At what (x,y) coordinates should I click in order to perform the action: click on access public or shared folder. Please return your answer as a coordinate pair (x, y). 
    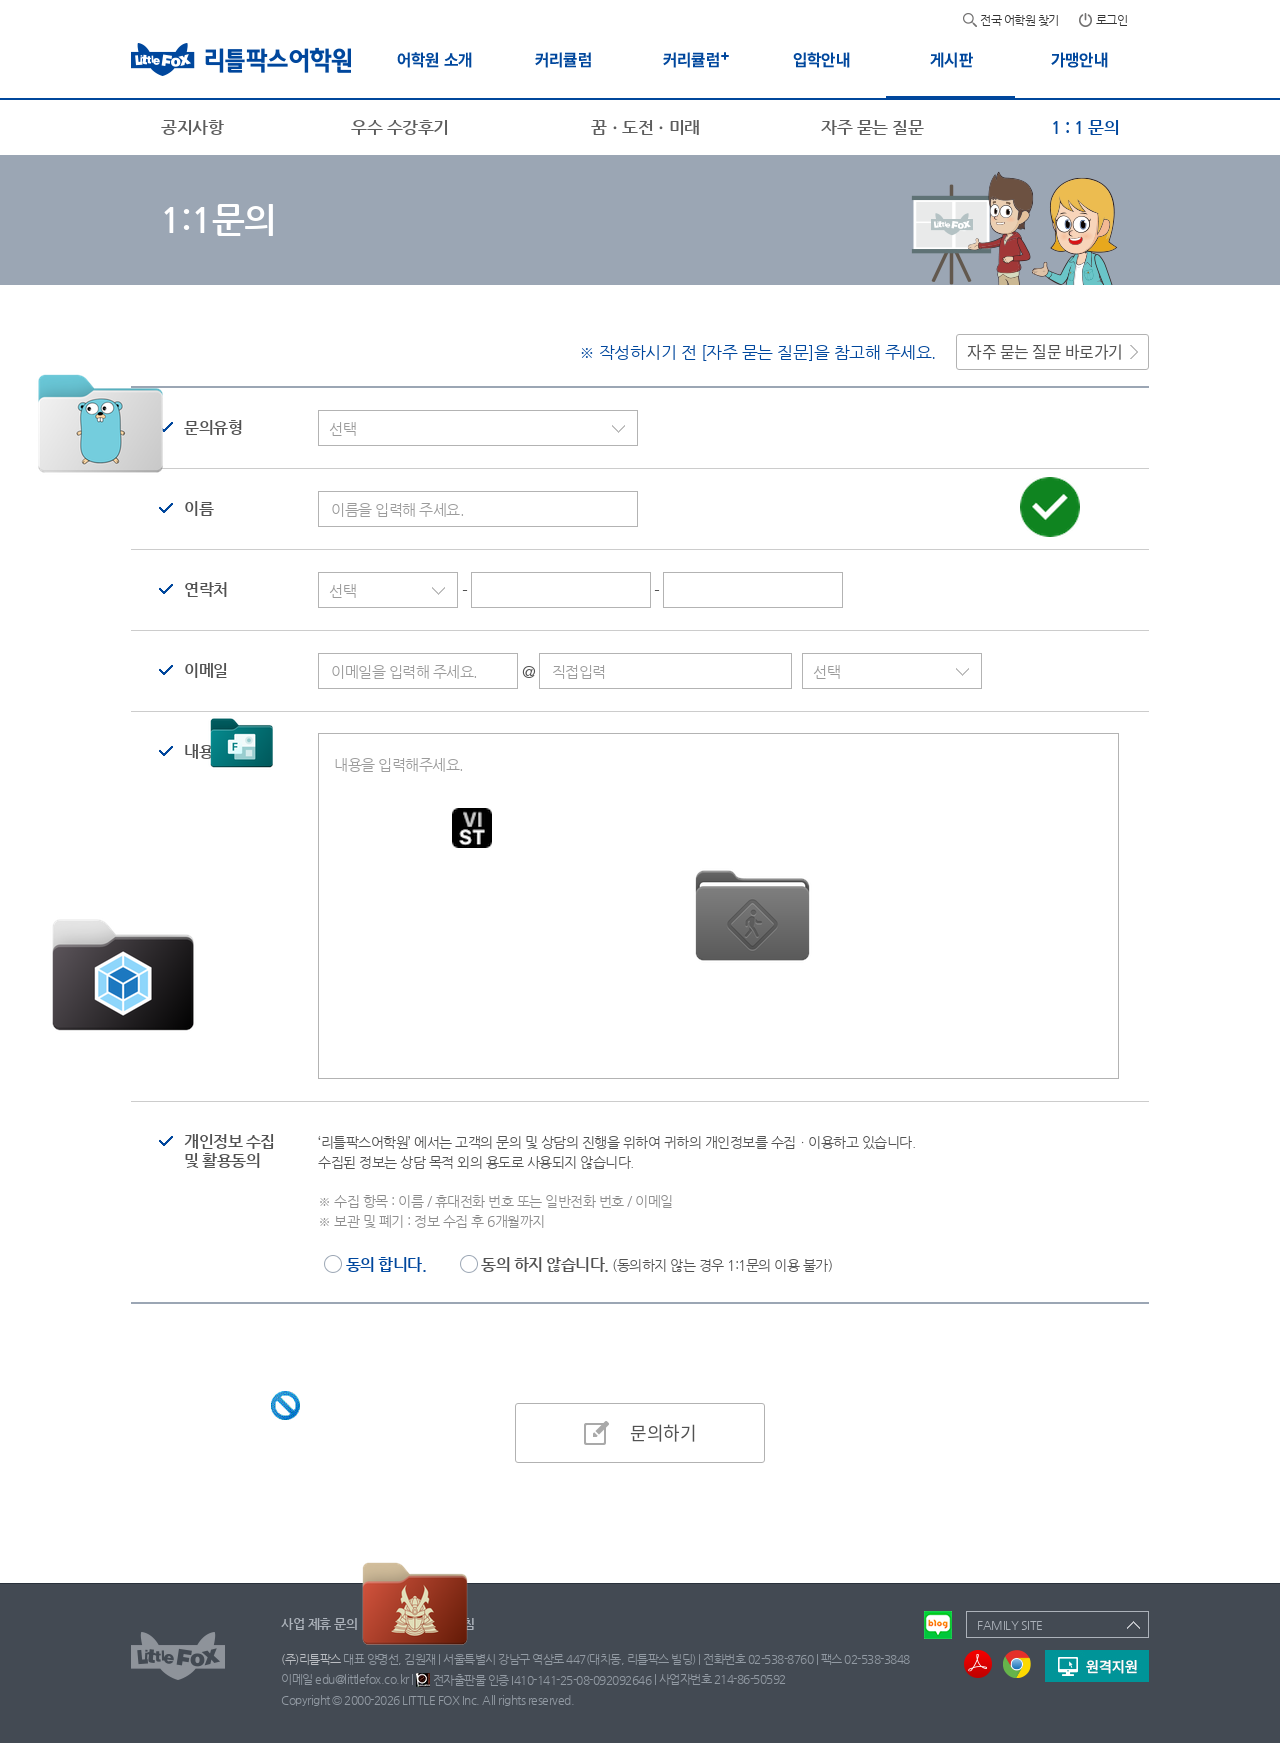
    Looking at the image, I should click on (752, 915).